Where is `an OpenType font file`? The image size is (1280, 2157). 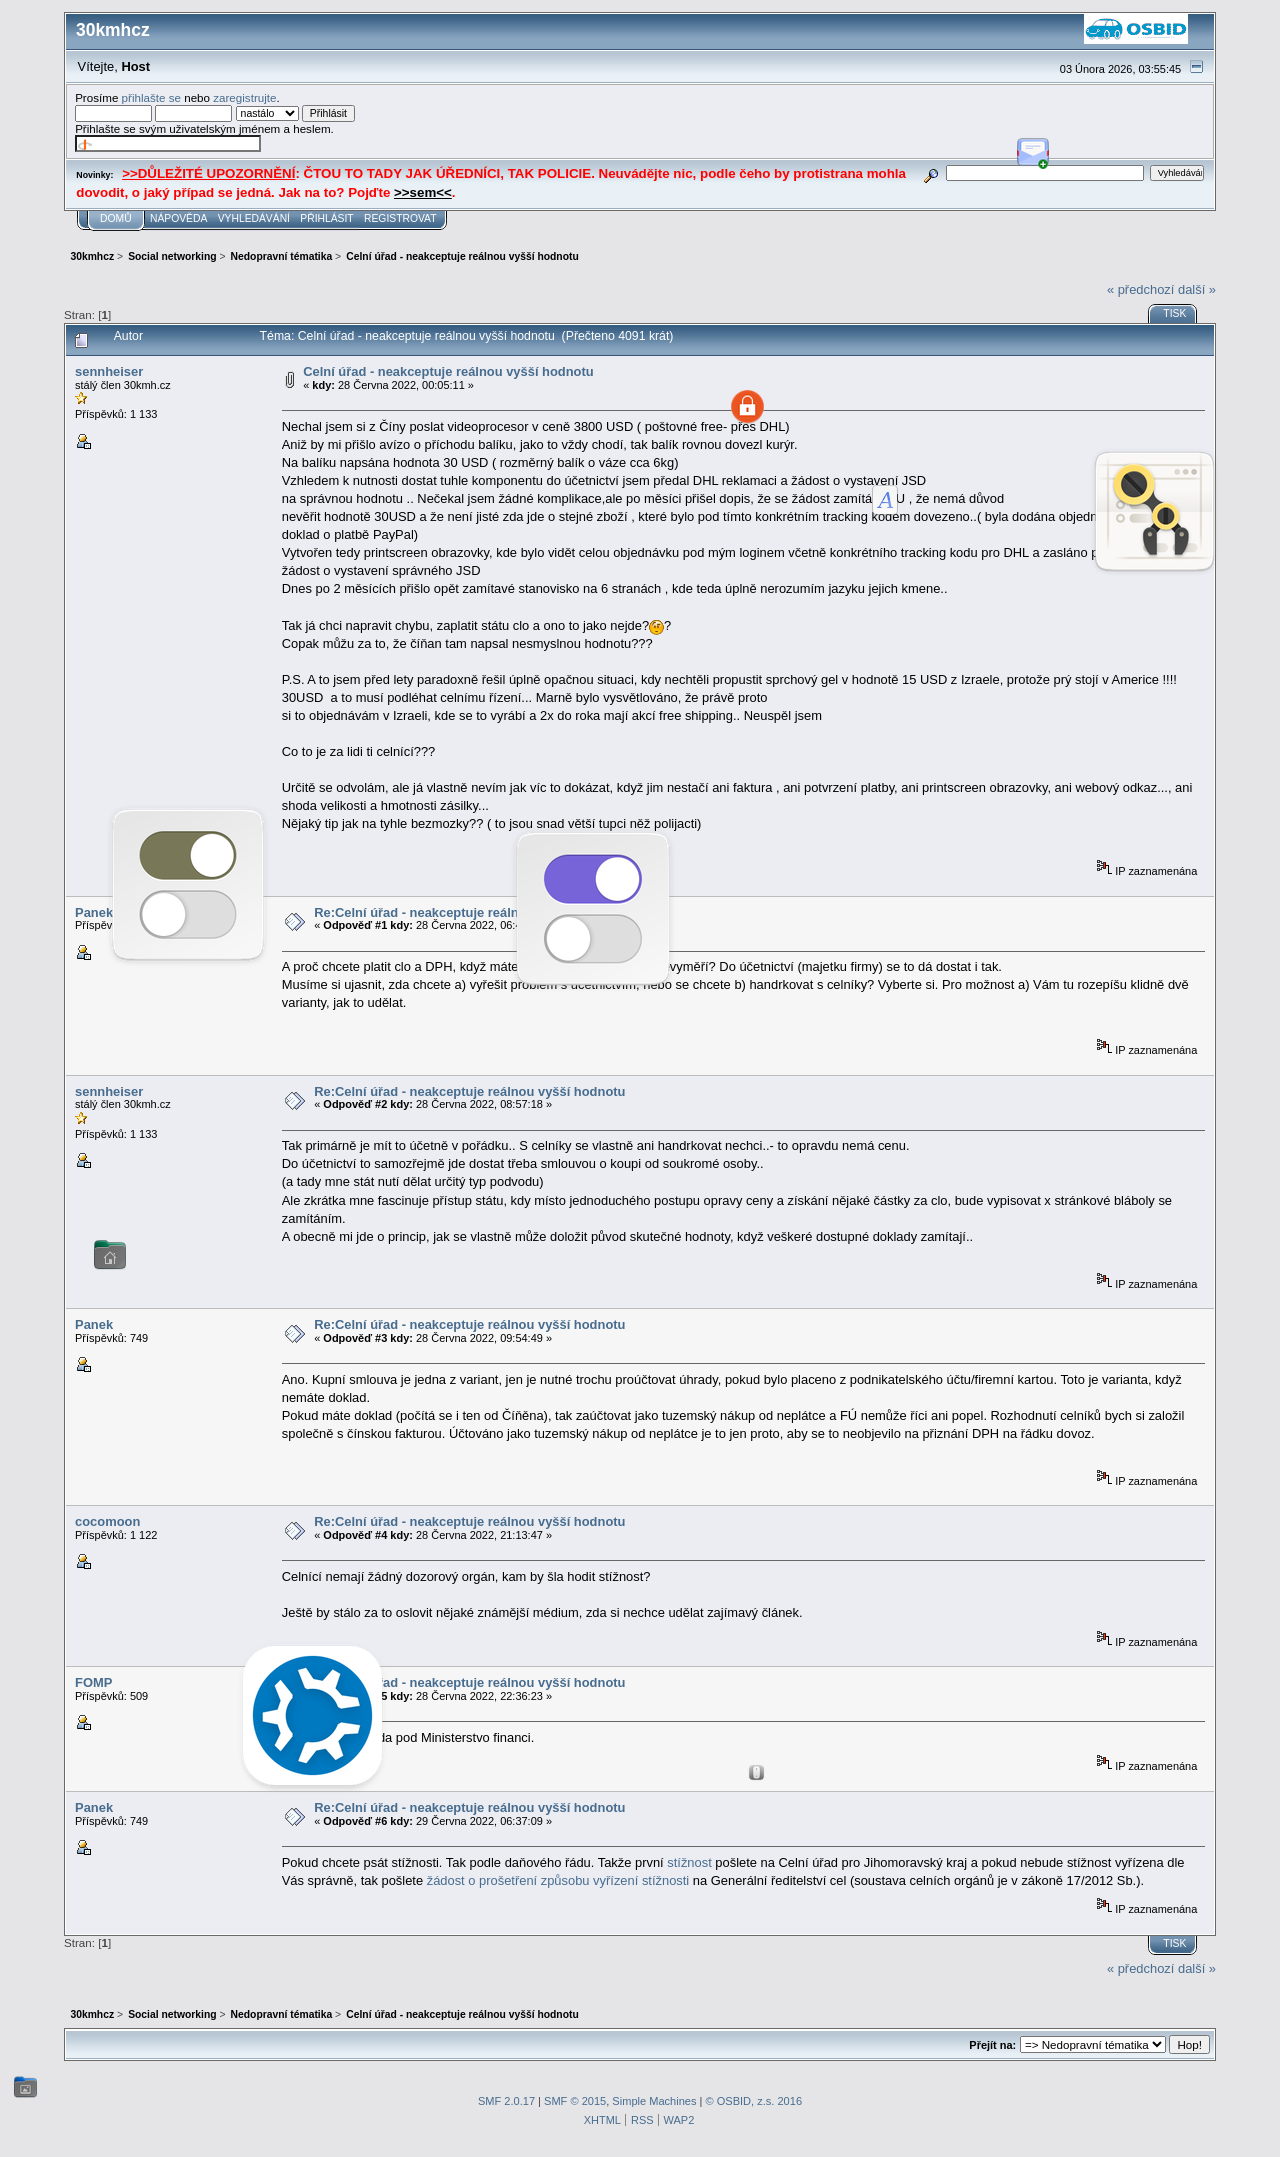 an OpenType font file is located at coordinates (885, 500).